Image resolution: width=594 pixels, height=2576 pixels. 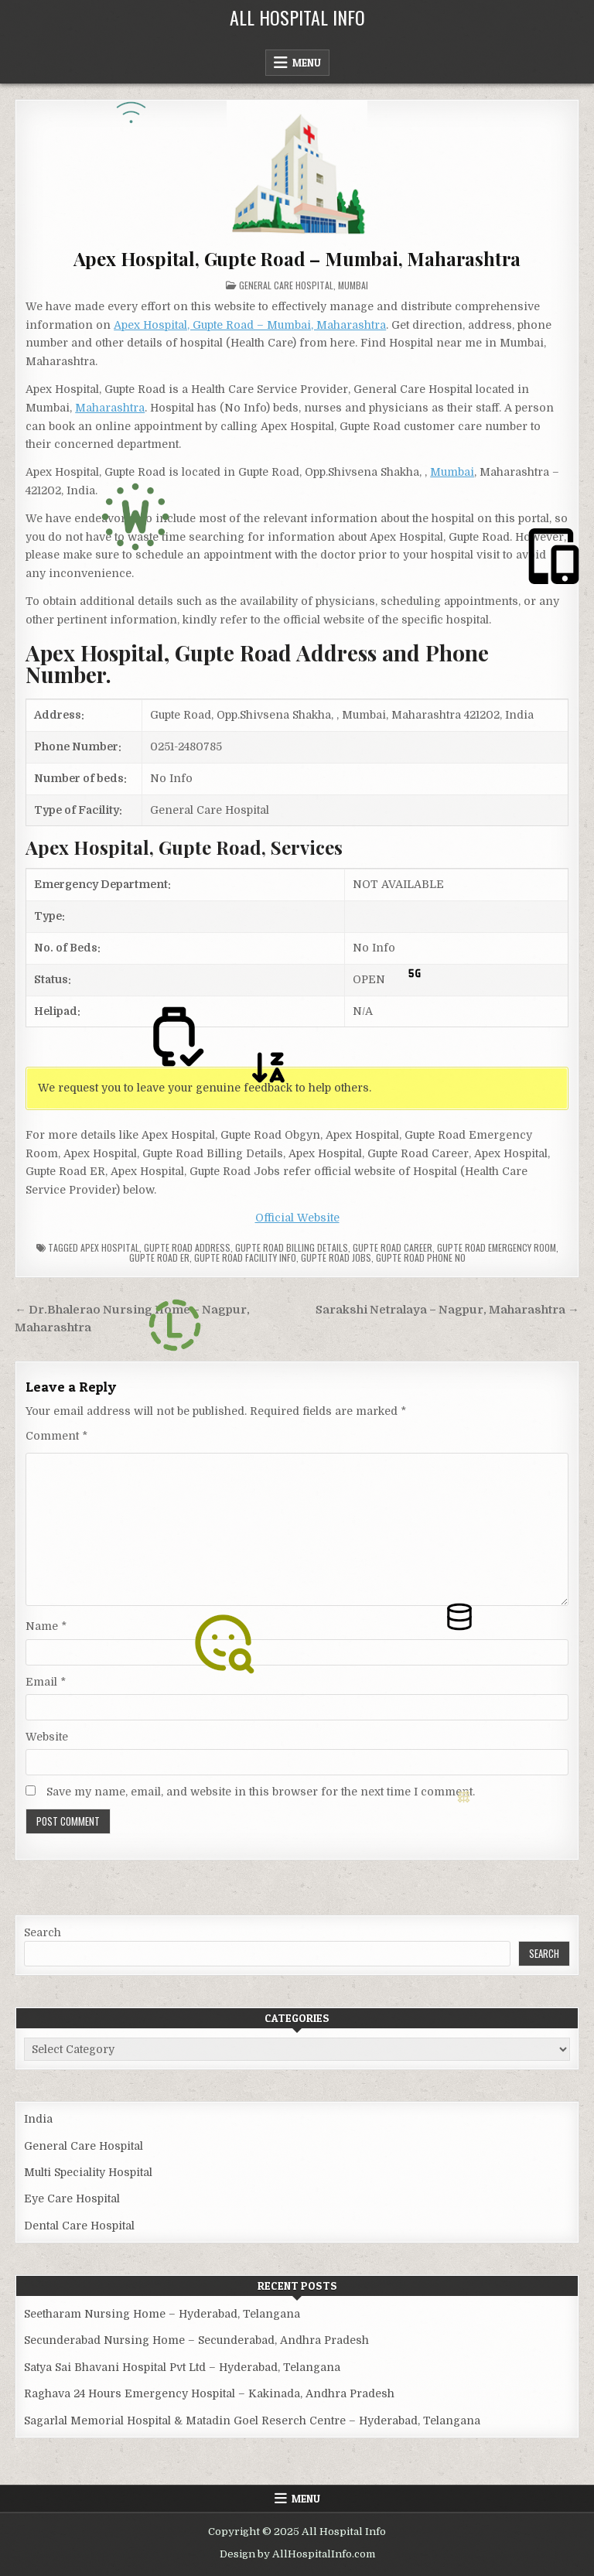 I want to click on access database management, so click(x=459, y=1617).